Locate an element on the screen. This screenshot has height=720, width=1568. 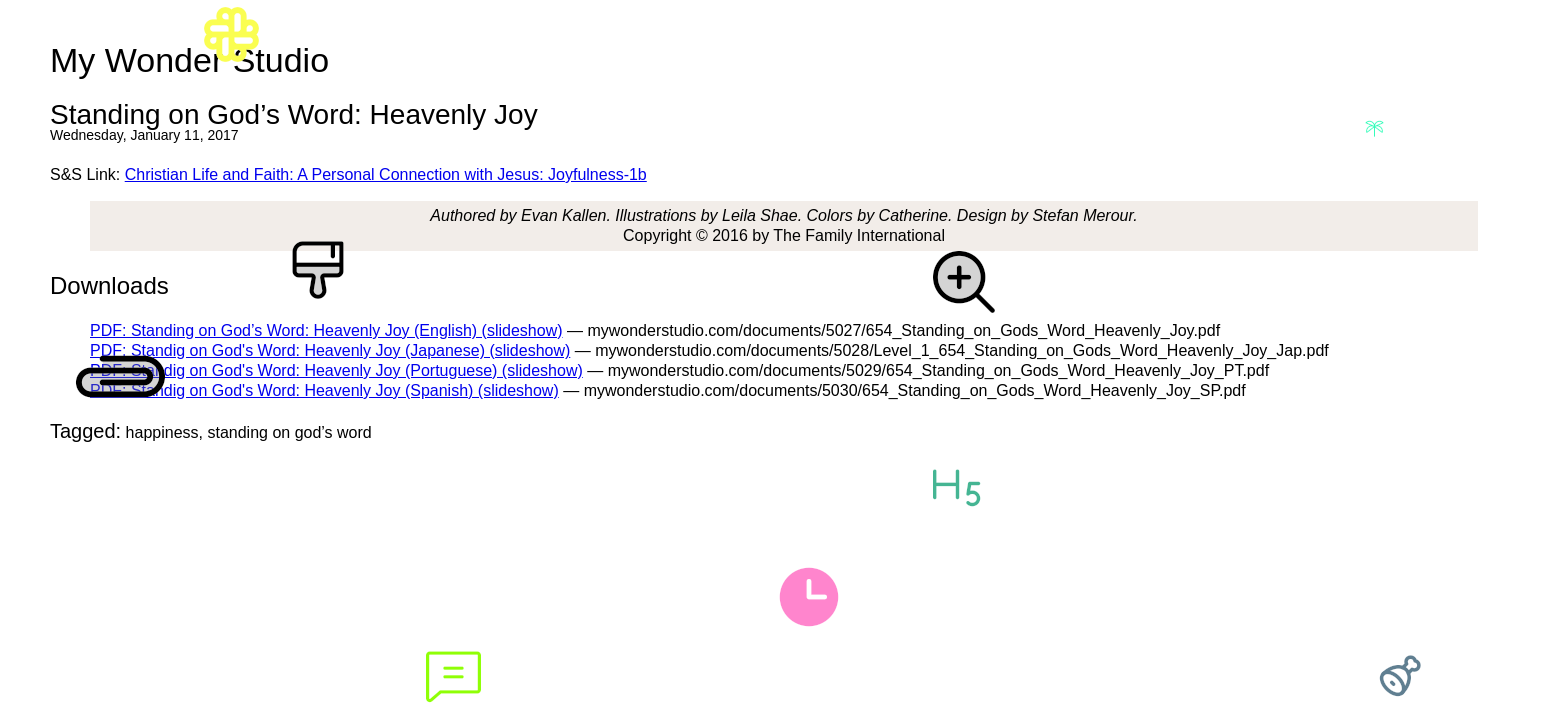
view current time is located at coordinates (809, 597).